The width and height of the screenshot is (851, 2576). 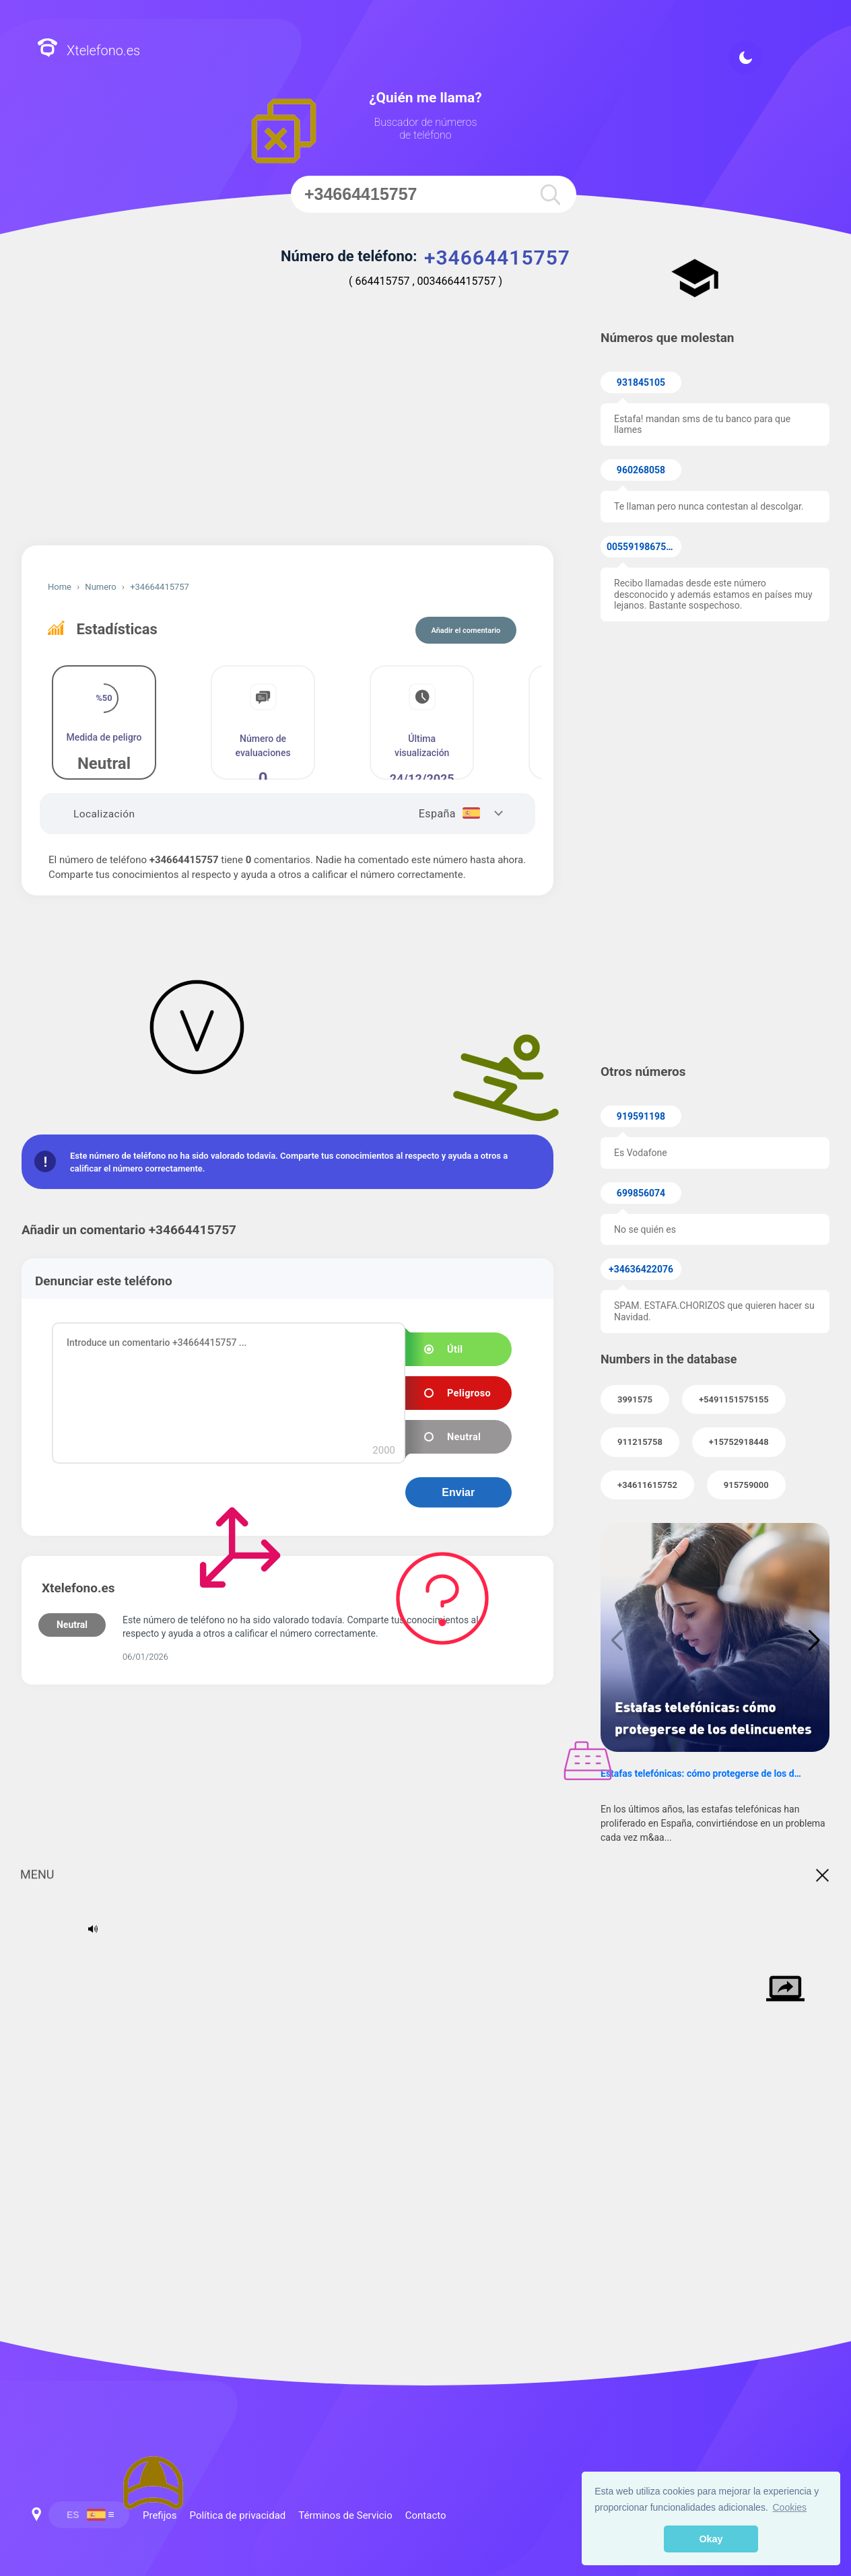 What do you see at coordinates (283, 131) in the screenshot?
I see `close all open tabs or windows` at bounding box center [283, 131].